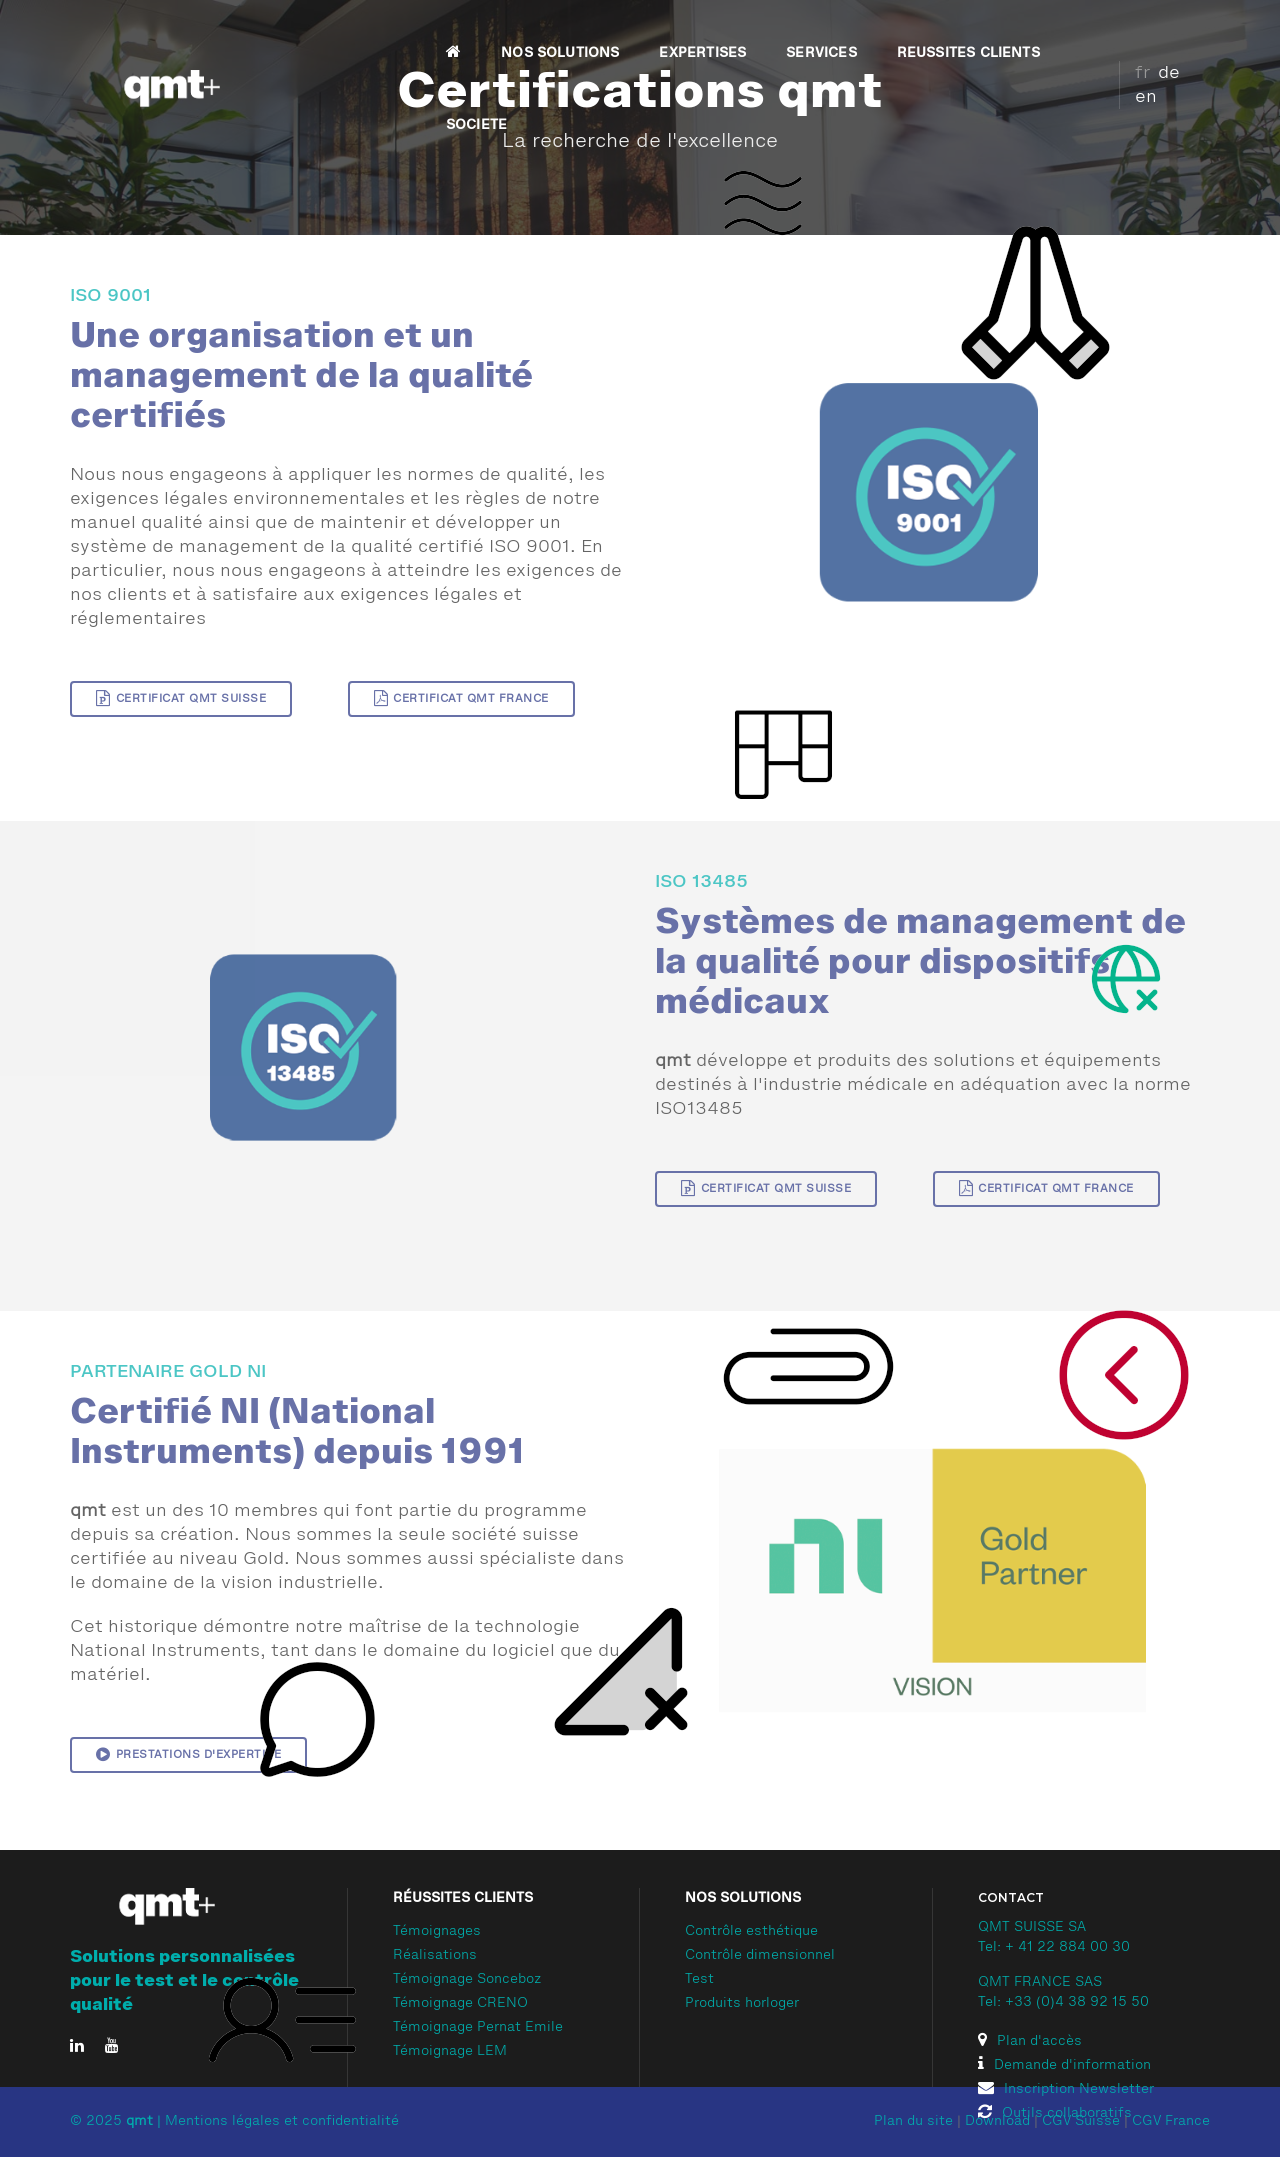 The image size is (1280, 2157). I want to click on open kanban board view, so click(783, 750).